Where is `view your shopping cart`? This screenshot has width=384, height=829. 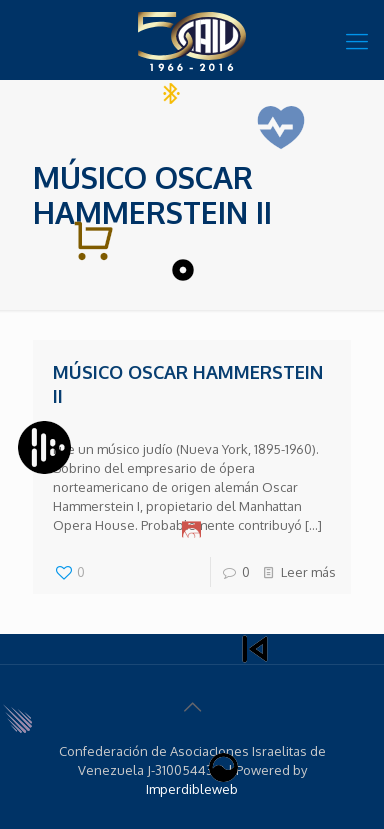
view your shopping cart is located at coordinates (93, 240).